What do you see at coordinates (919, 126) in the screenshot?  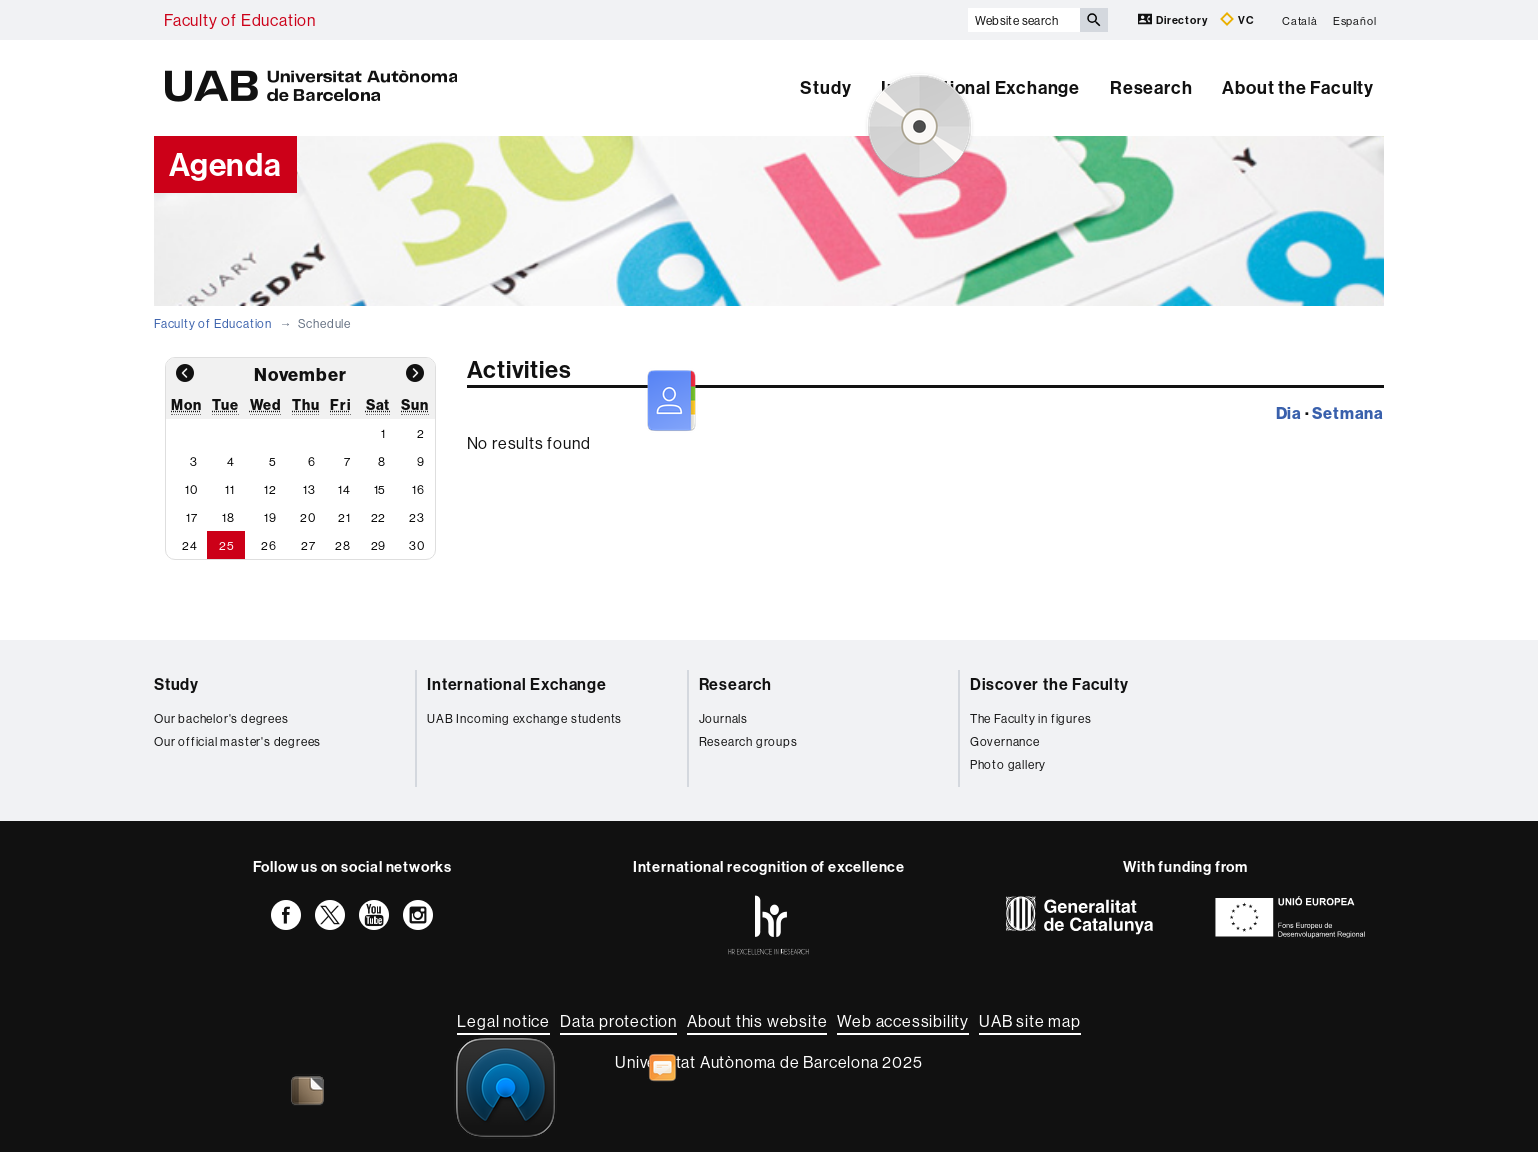 I see `audio CD or optical media device` at bounding box center [919, 126].